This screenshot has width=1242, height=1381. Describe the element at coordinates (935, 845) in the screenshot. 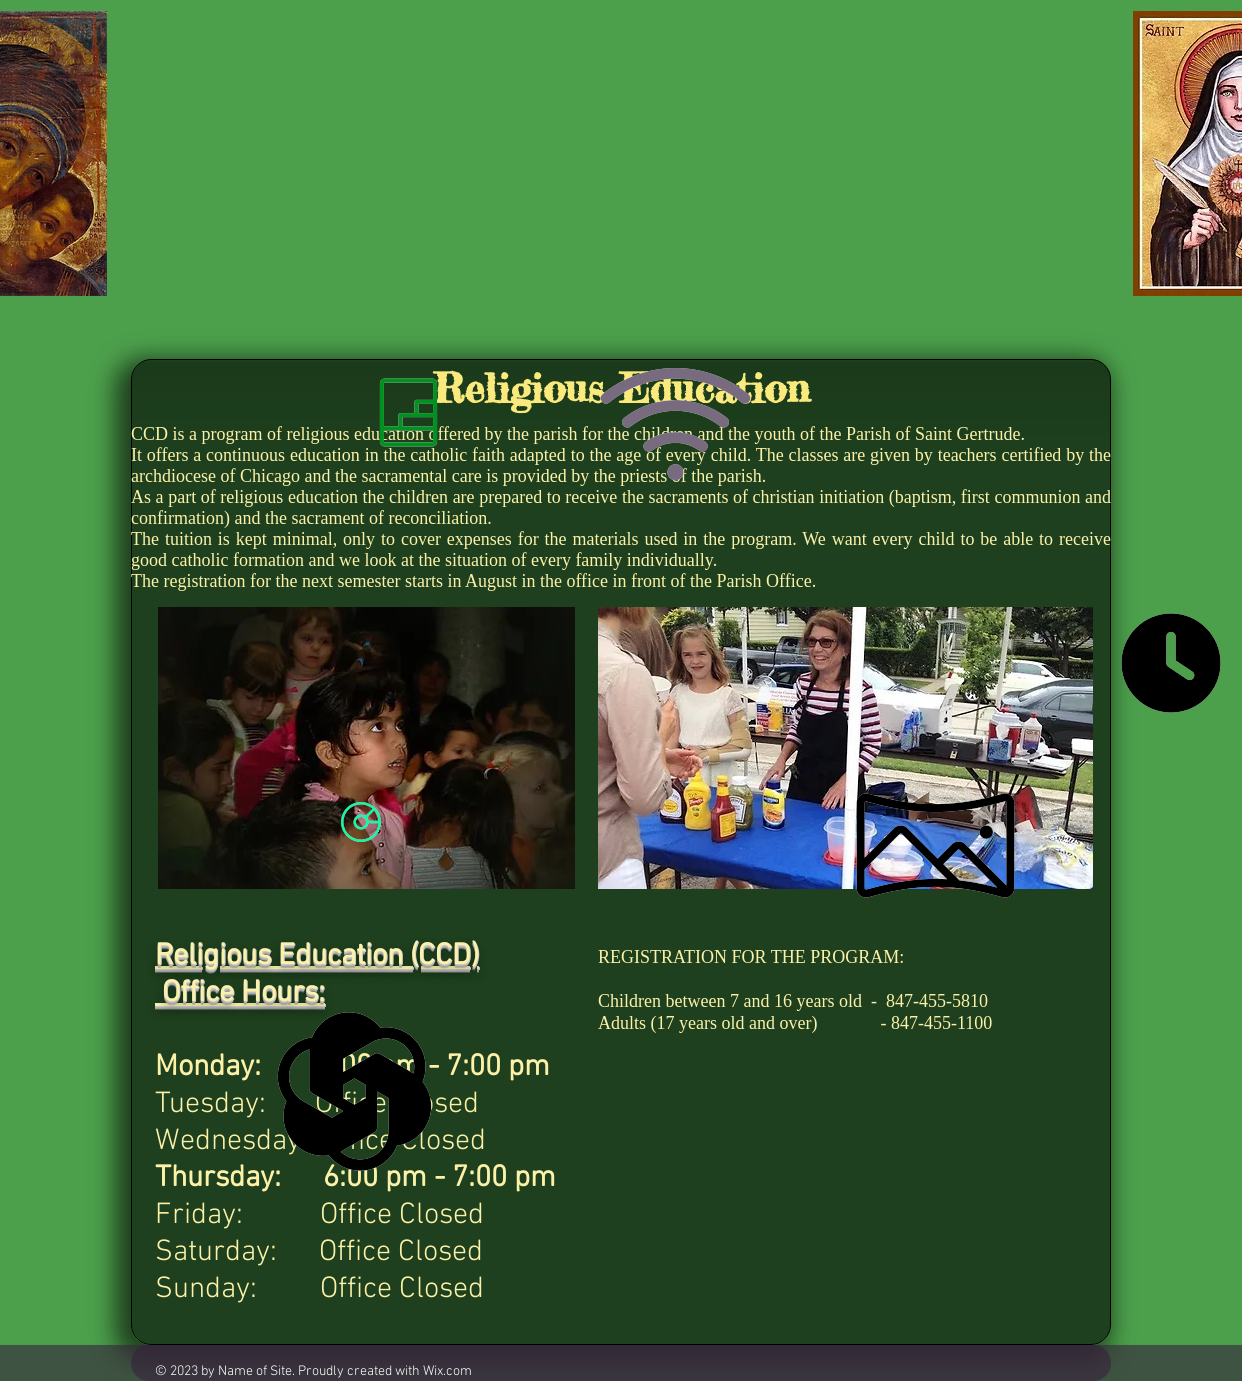

I see `view panorama or wide-angle photos` at that location.